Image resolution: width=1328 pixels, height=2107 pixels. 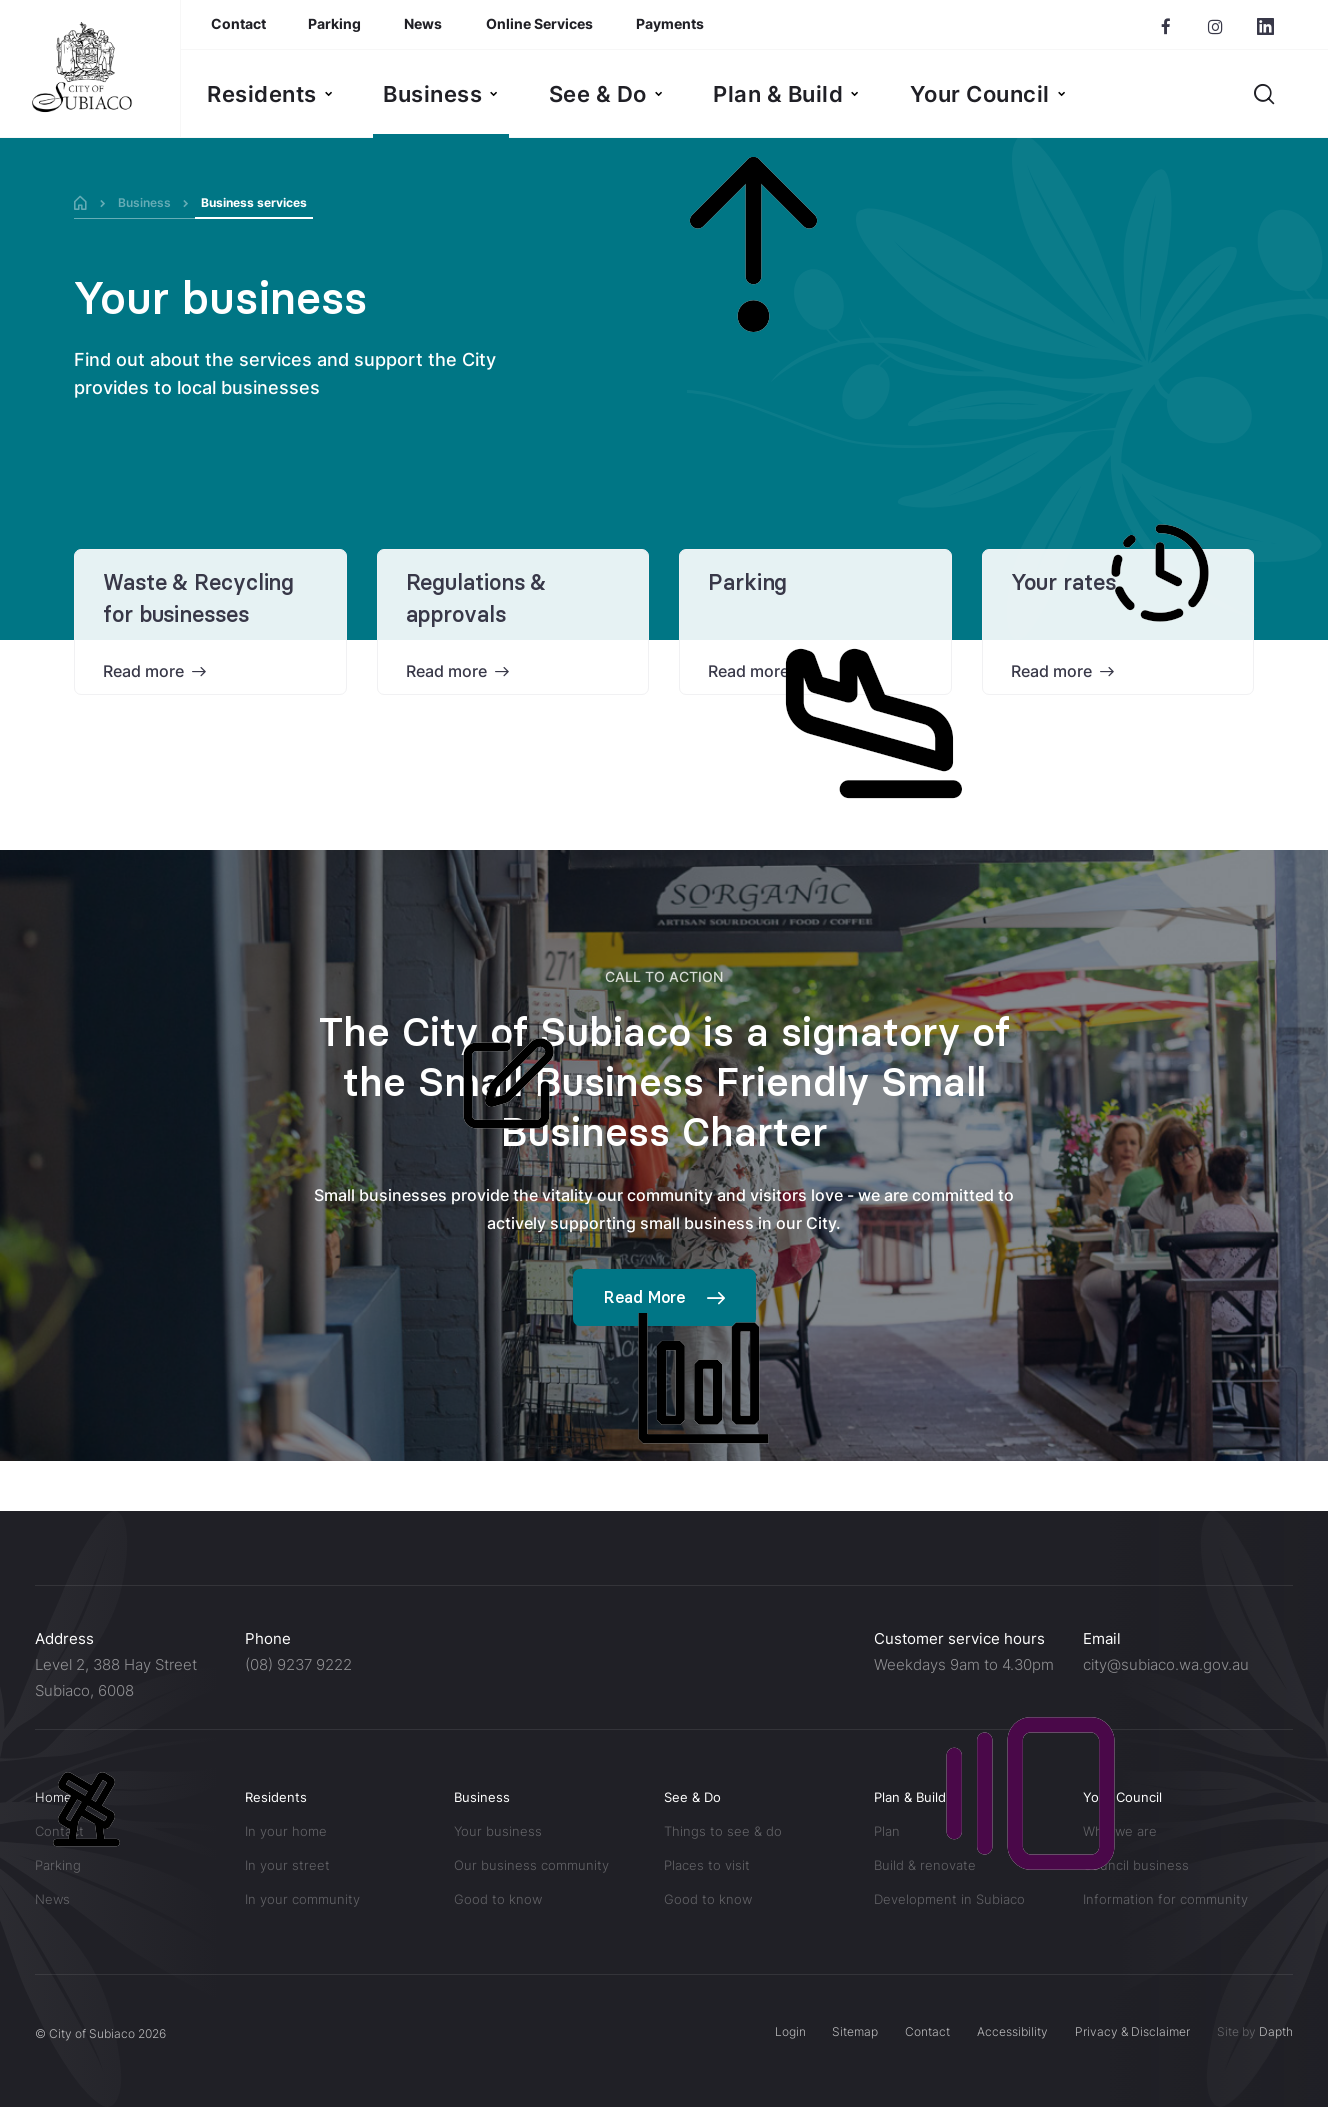 I want to click on view the last image in a horizontal gallery, so click(x=1030, y=1793).